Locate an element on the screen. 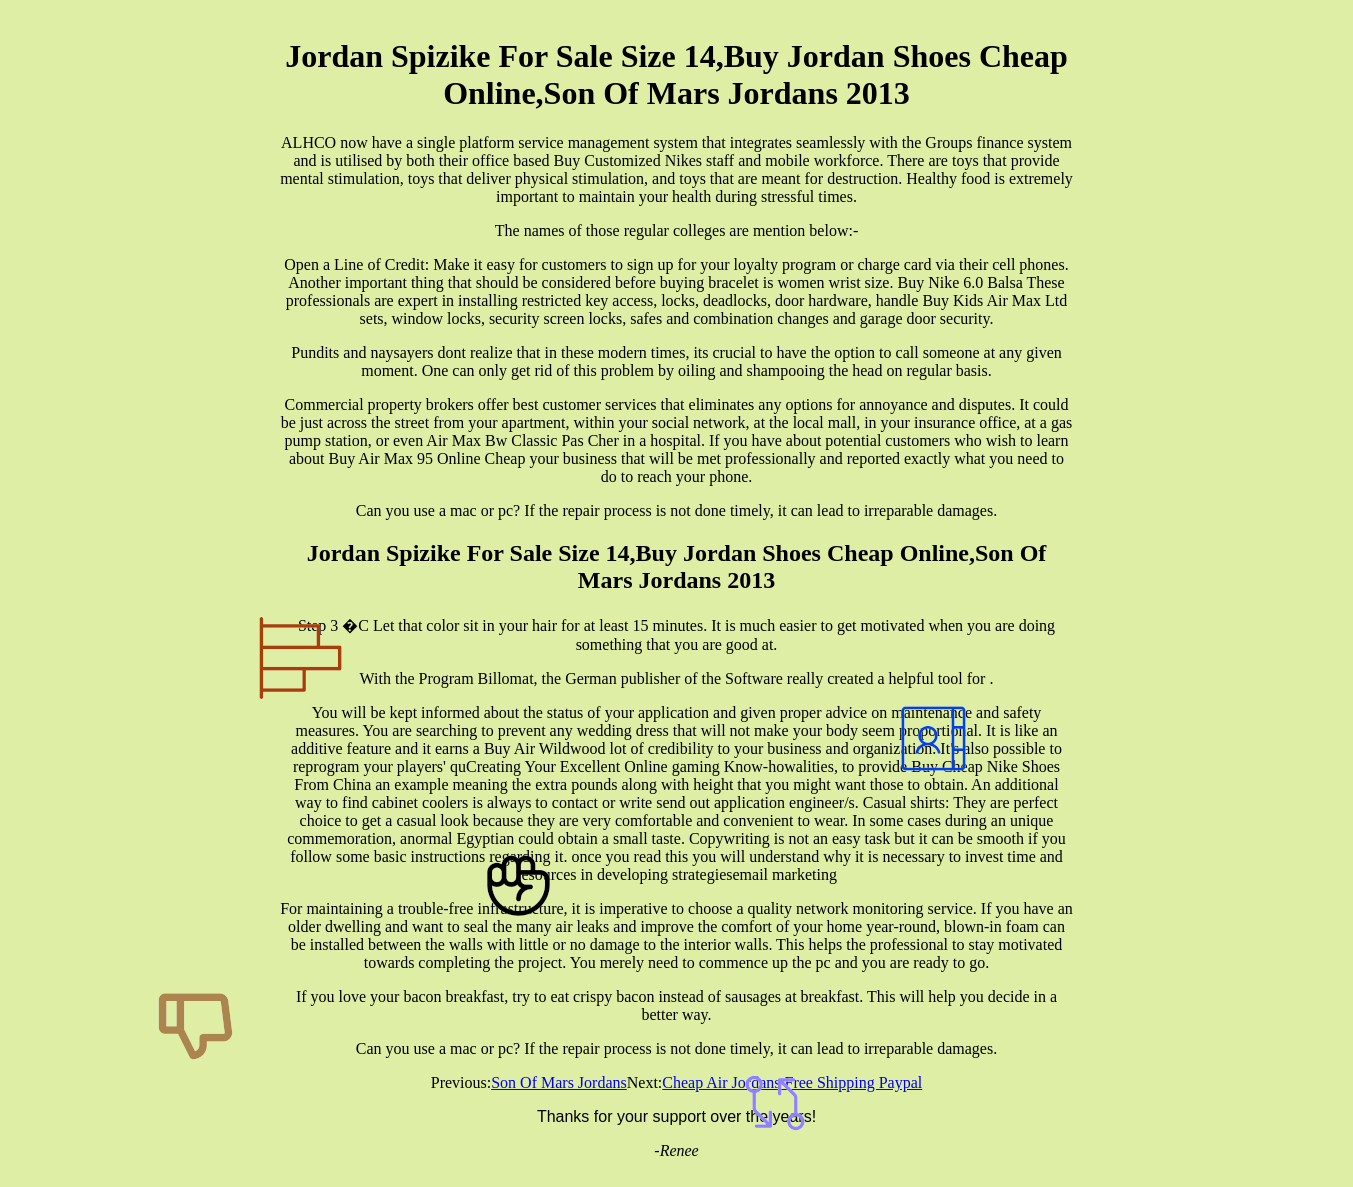 The height and width of the screenshot is (1187, 1353). show solidarity or support is located at coordinates (518, 884).